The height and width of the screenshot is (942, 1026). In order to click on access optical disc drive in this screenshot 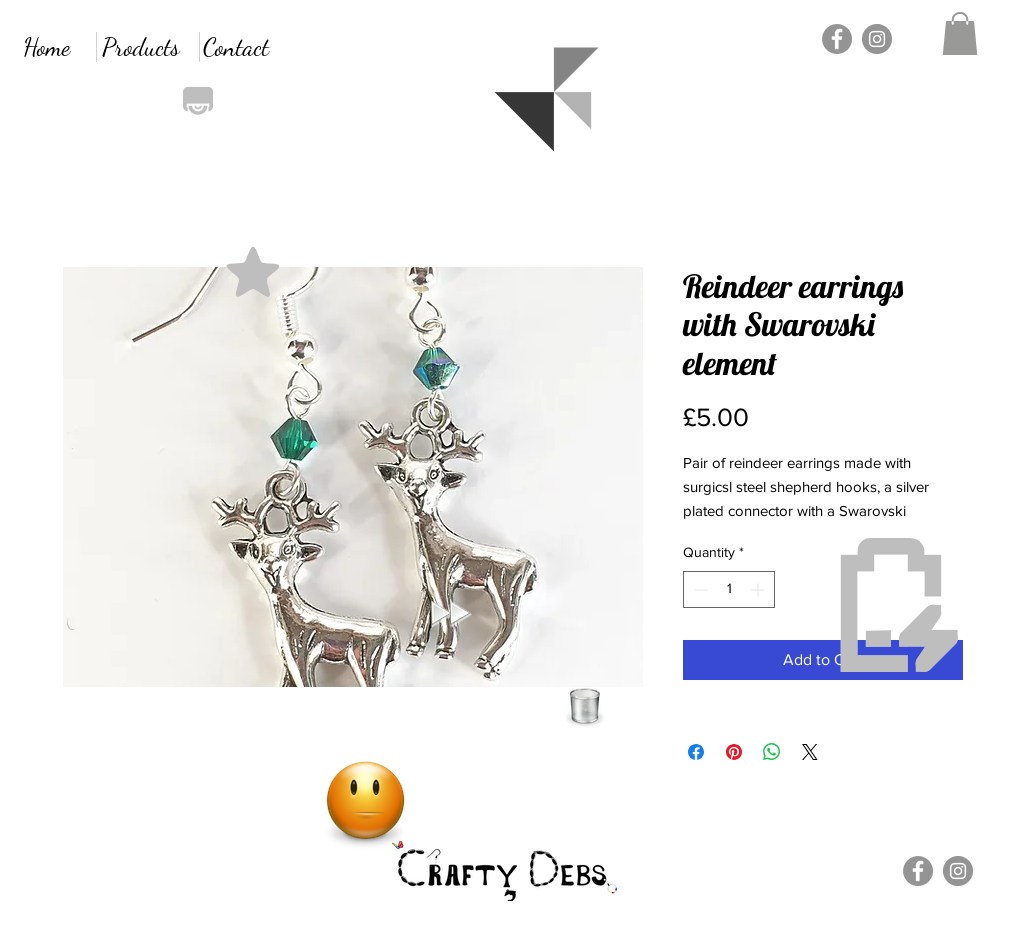, I will do `click(198, 100)`.